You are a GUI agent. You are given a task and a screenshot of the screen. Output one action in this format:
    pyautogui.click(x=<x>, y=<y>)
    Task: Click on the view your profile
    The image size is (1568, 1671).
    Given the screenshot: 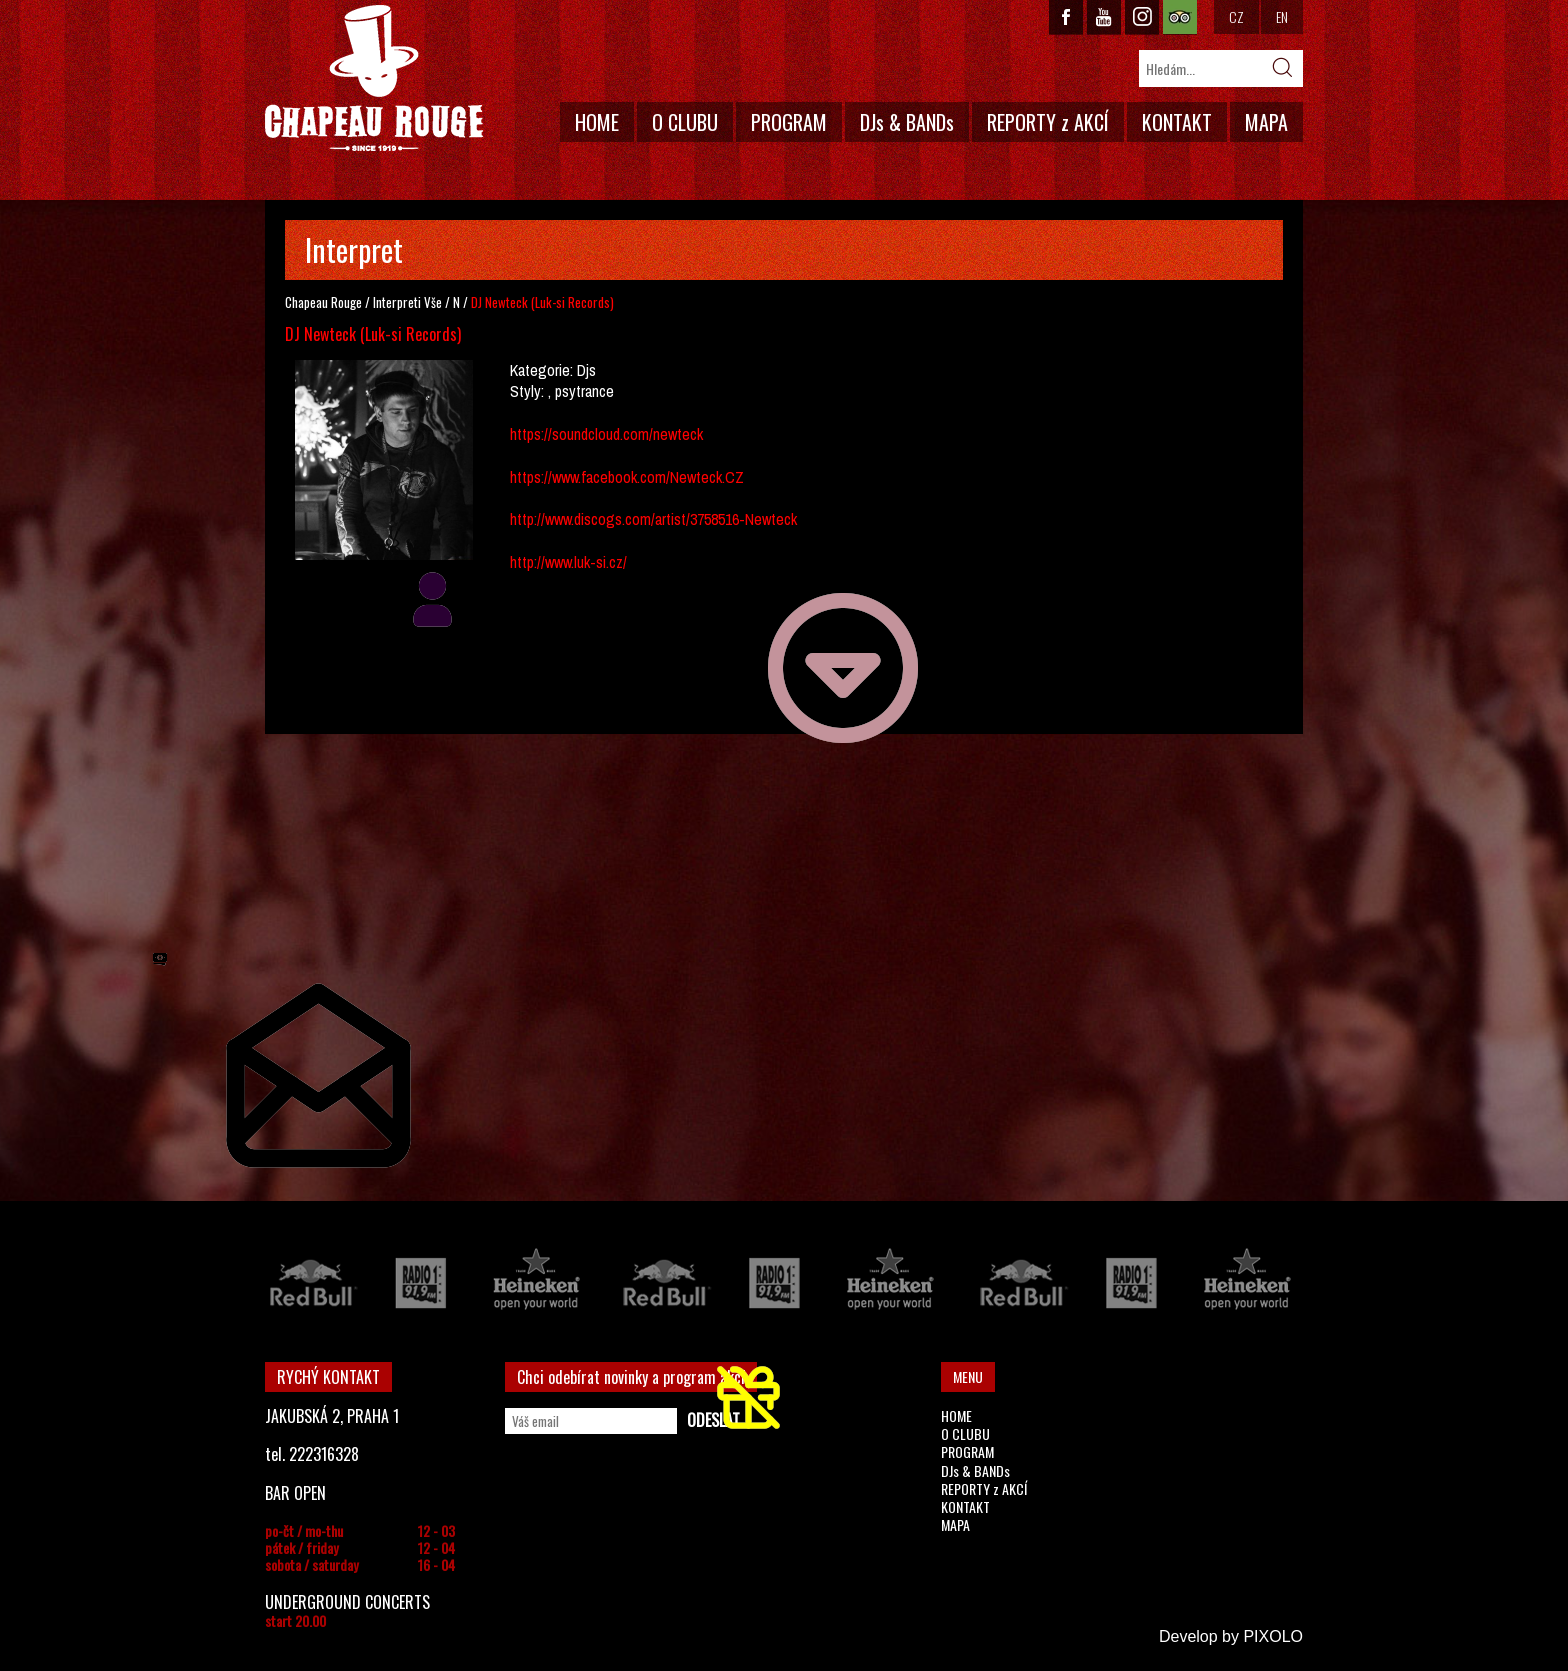 What is the action you would take?
    pyautogui.click(x=432, y=599)
    